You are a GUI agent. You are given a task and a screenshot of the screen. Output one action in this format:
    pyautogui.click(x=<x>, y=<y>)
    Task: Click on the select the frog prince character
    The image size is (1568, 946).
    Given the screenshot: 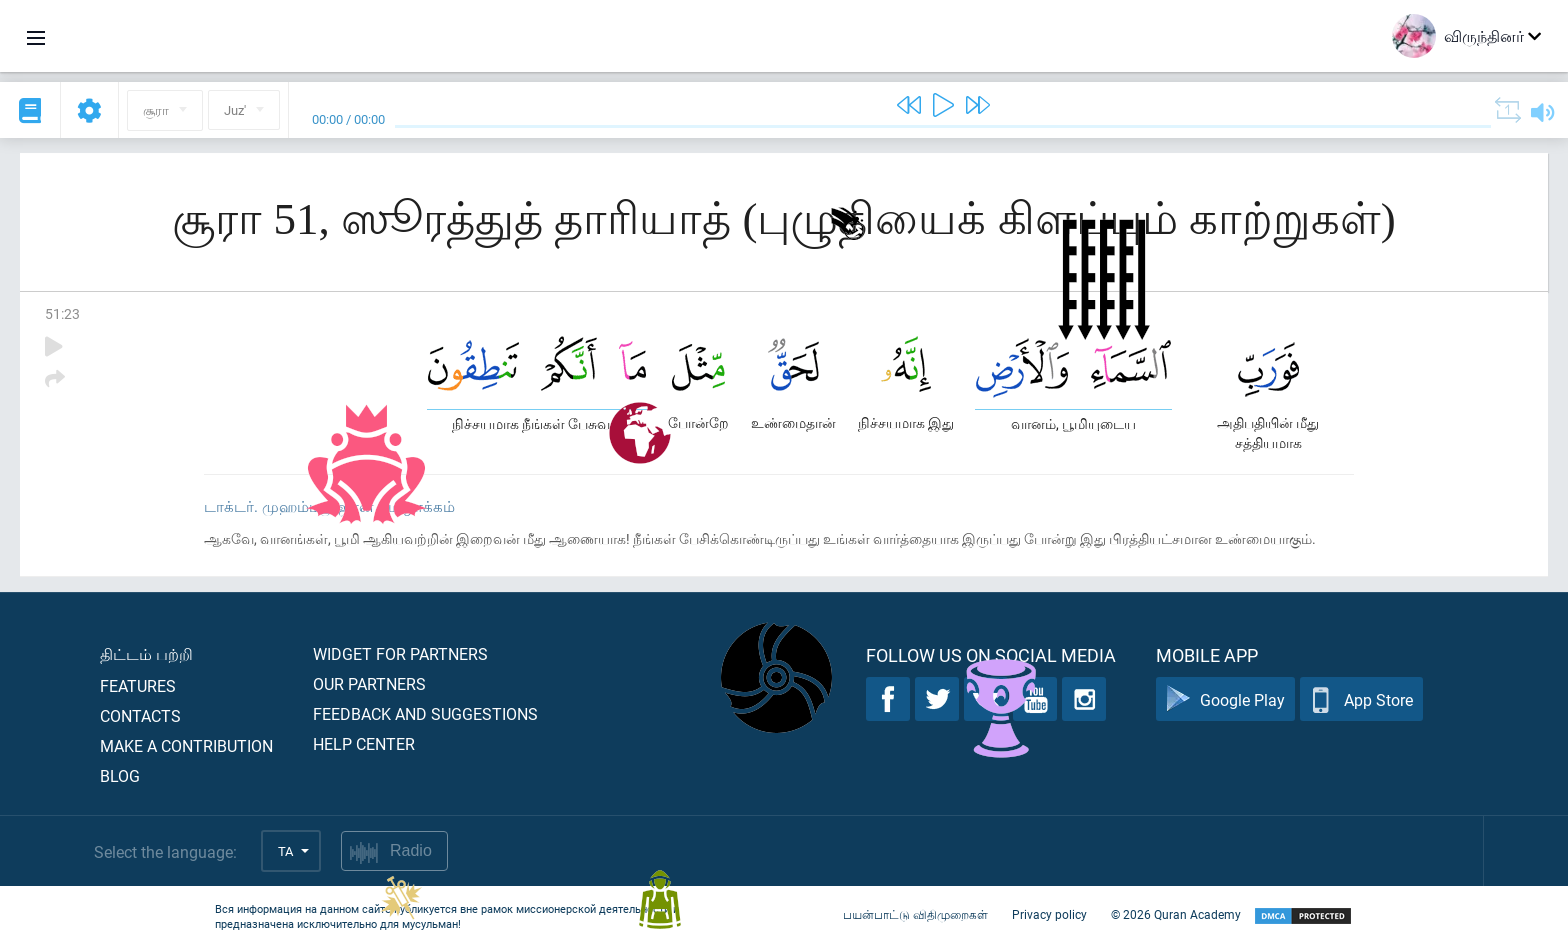 What is the action you would take?
    pyautogui.click(x=366, y=464)
    